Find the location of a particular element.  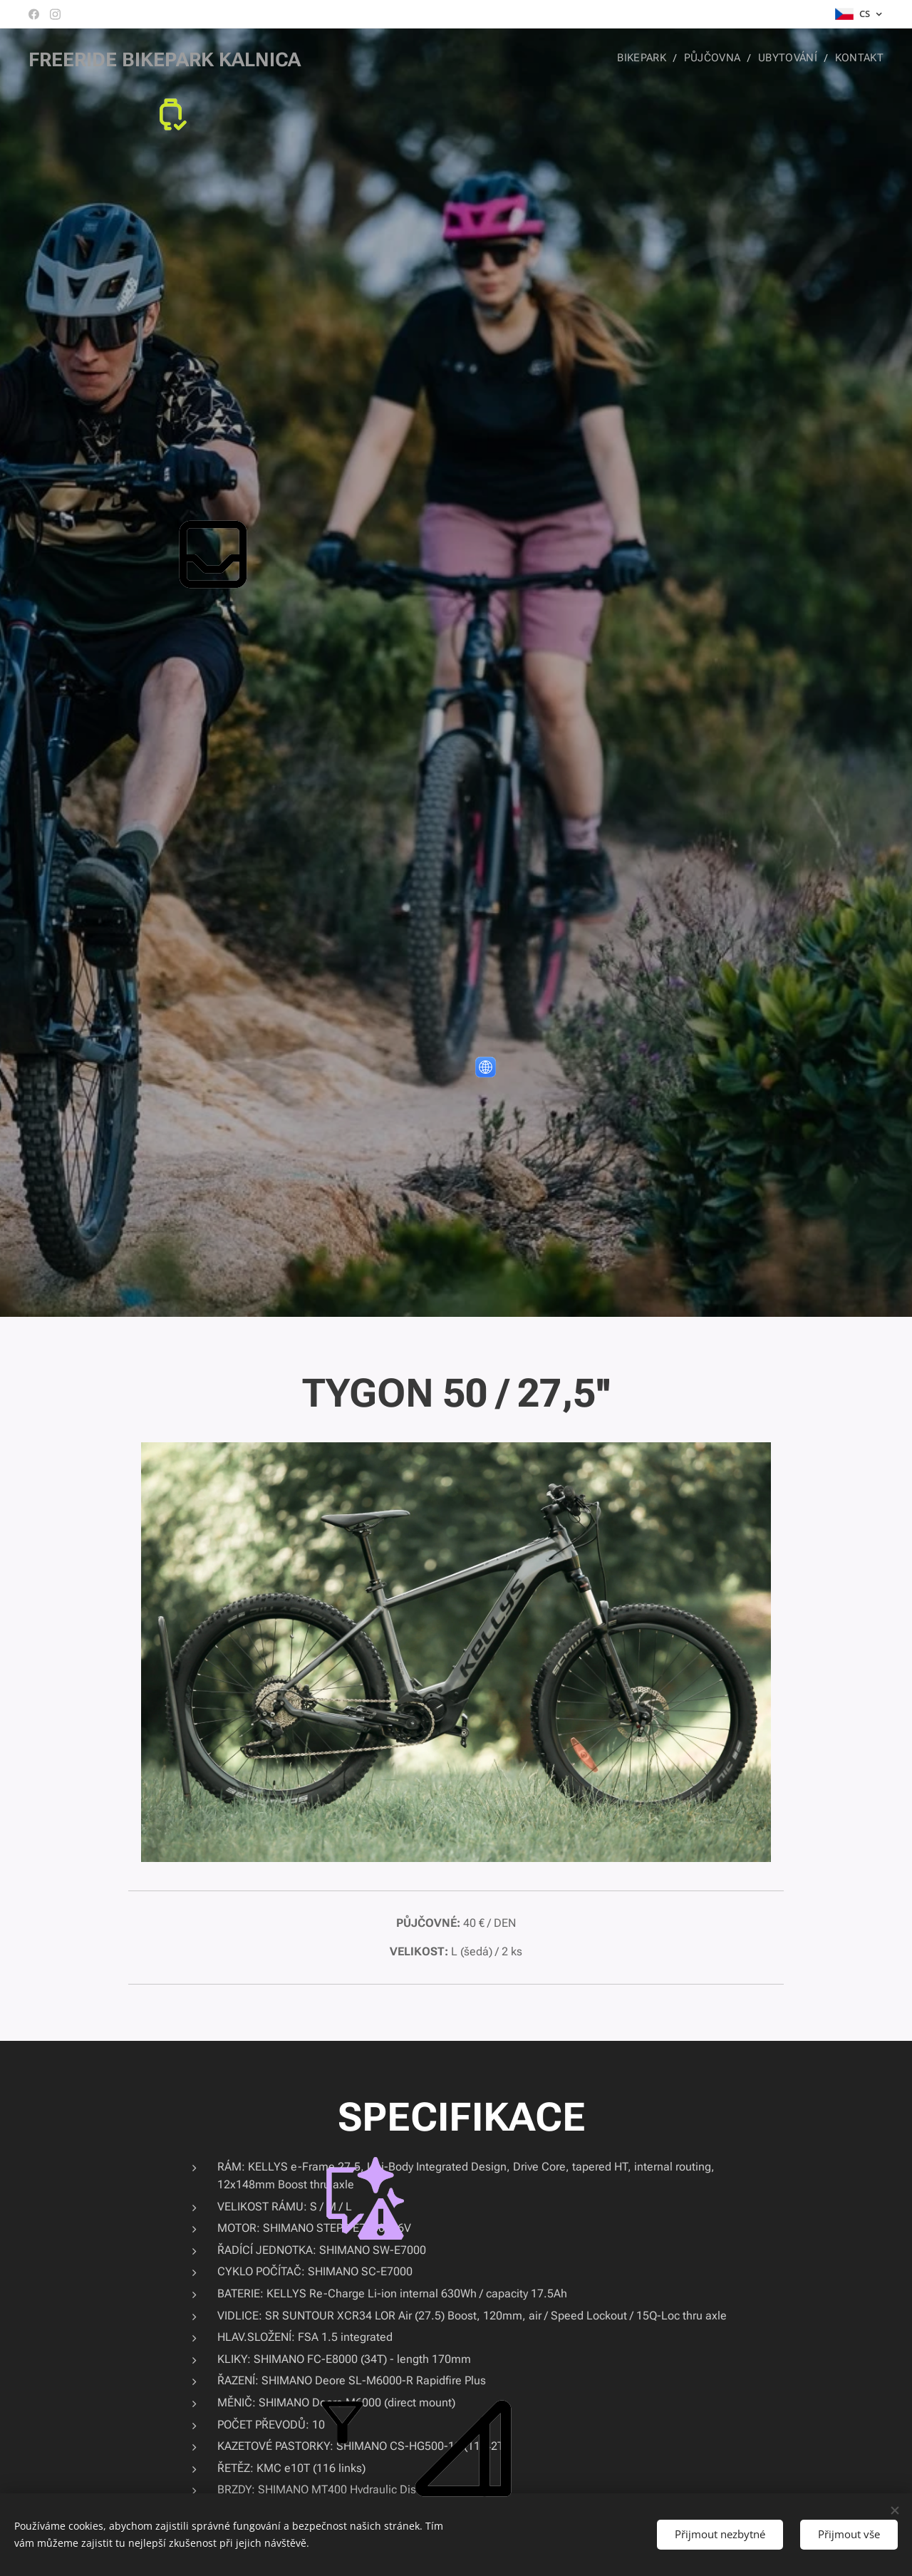

filter or sort content is located at coordinates (342, 2422).